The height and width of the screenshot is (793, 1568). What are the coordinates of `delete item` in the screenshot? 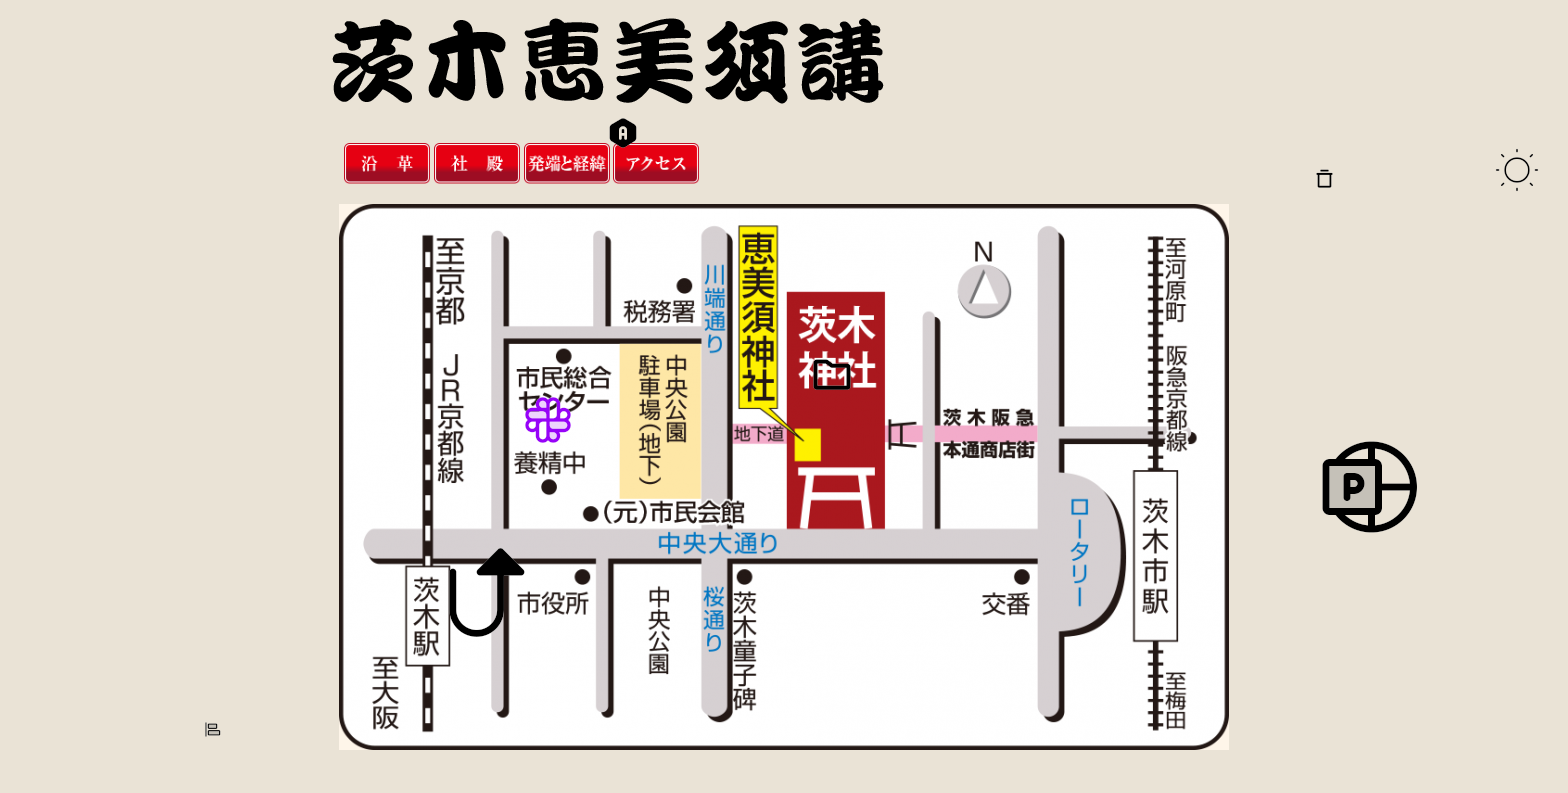 It's located at (1324, 179).